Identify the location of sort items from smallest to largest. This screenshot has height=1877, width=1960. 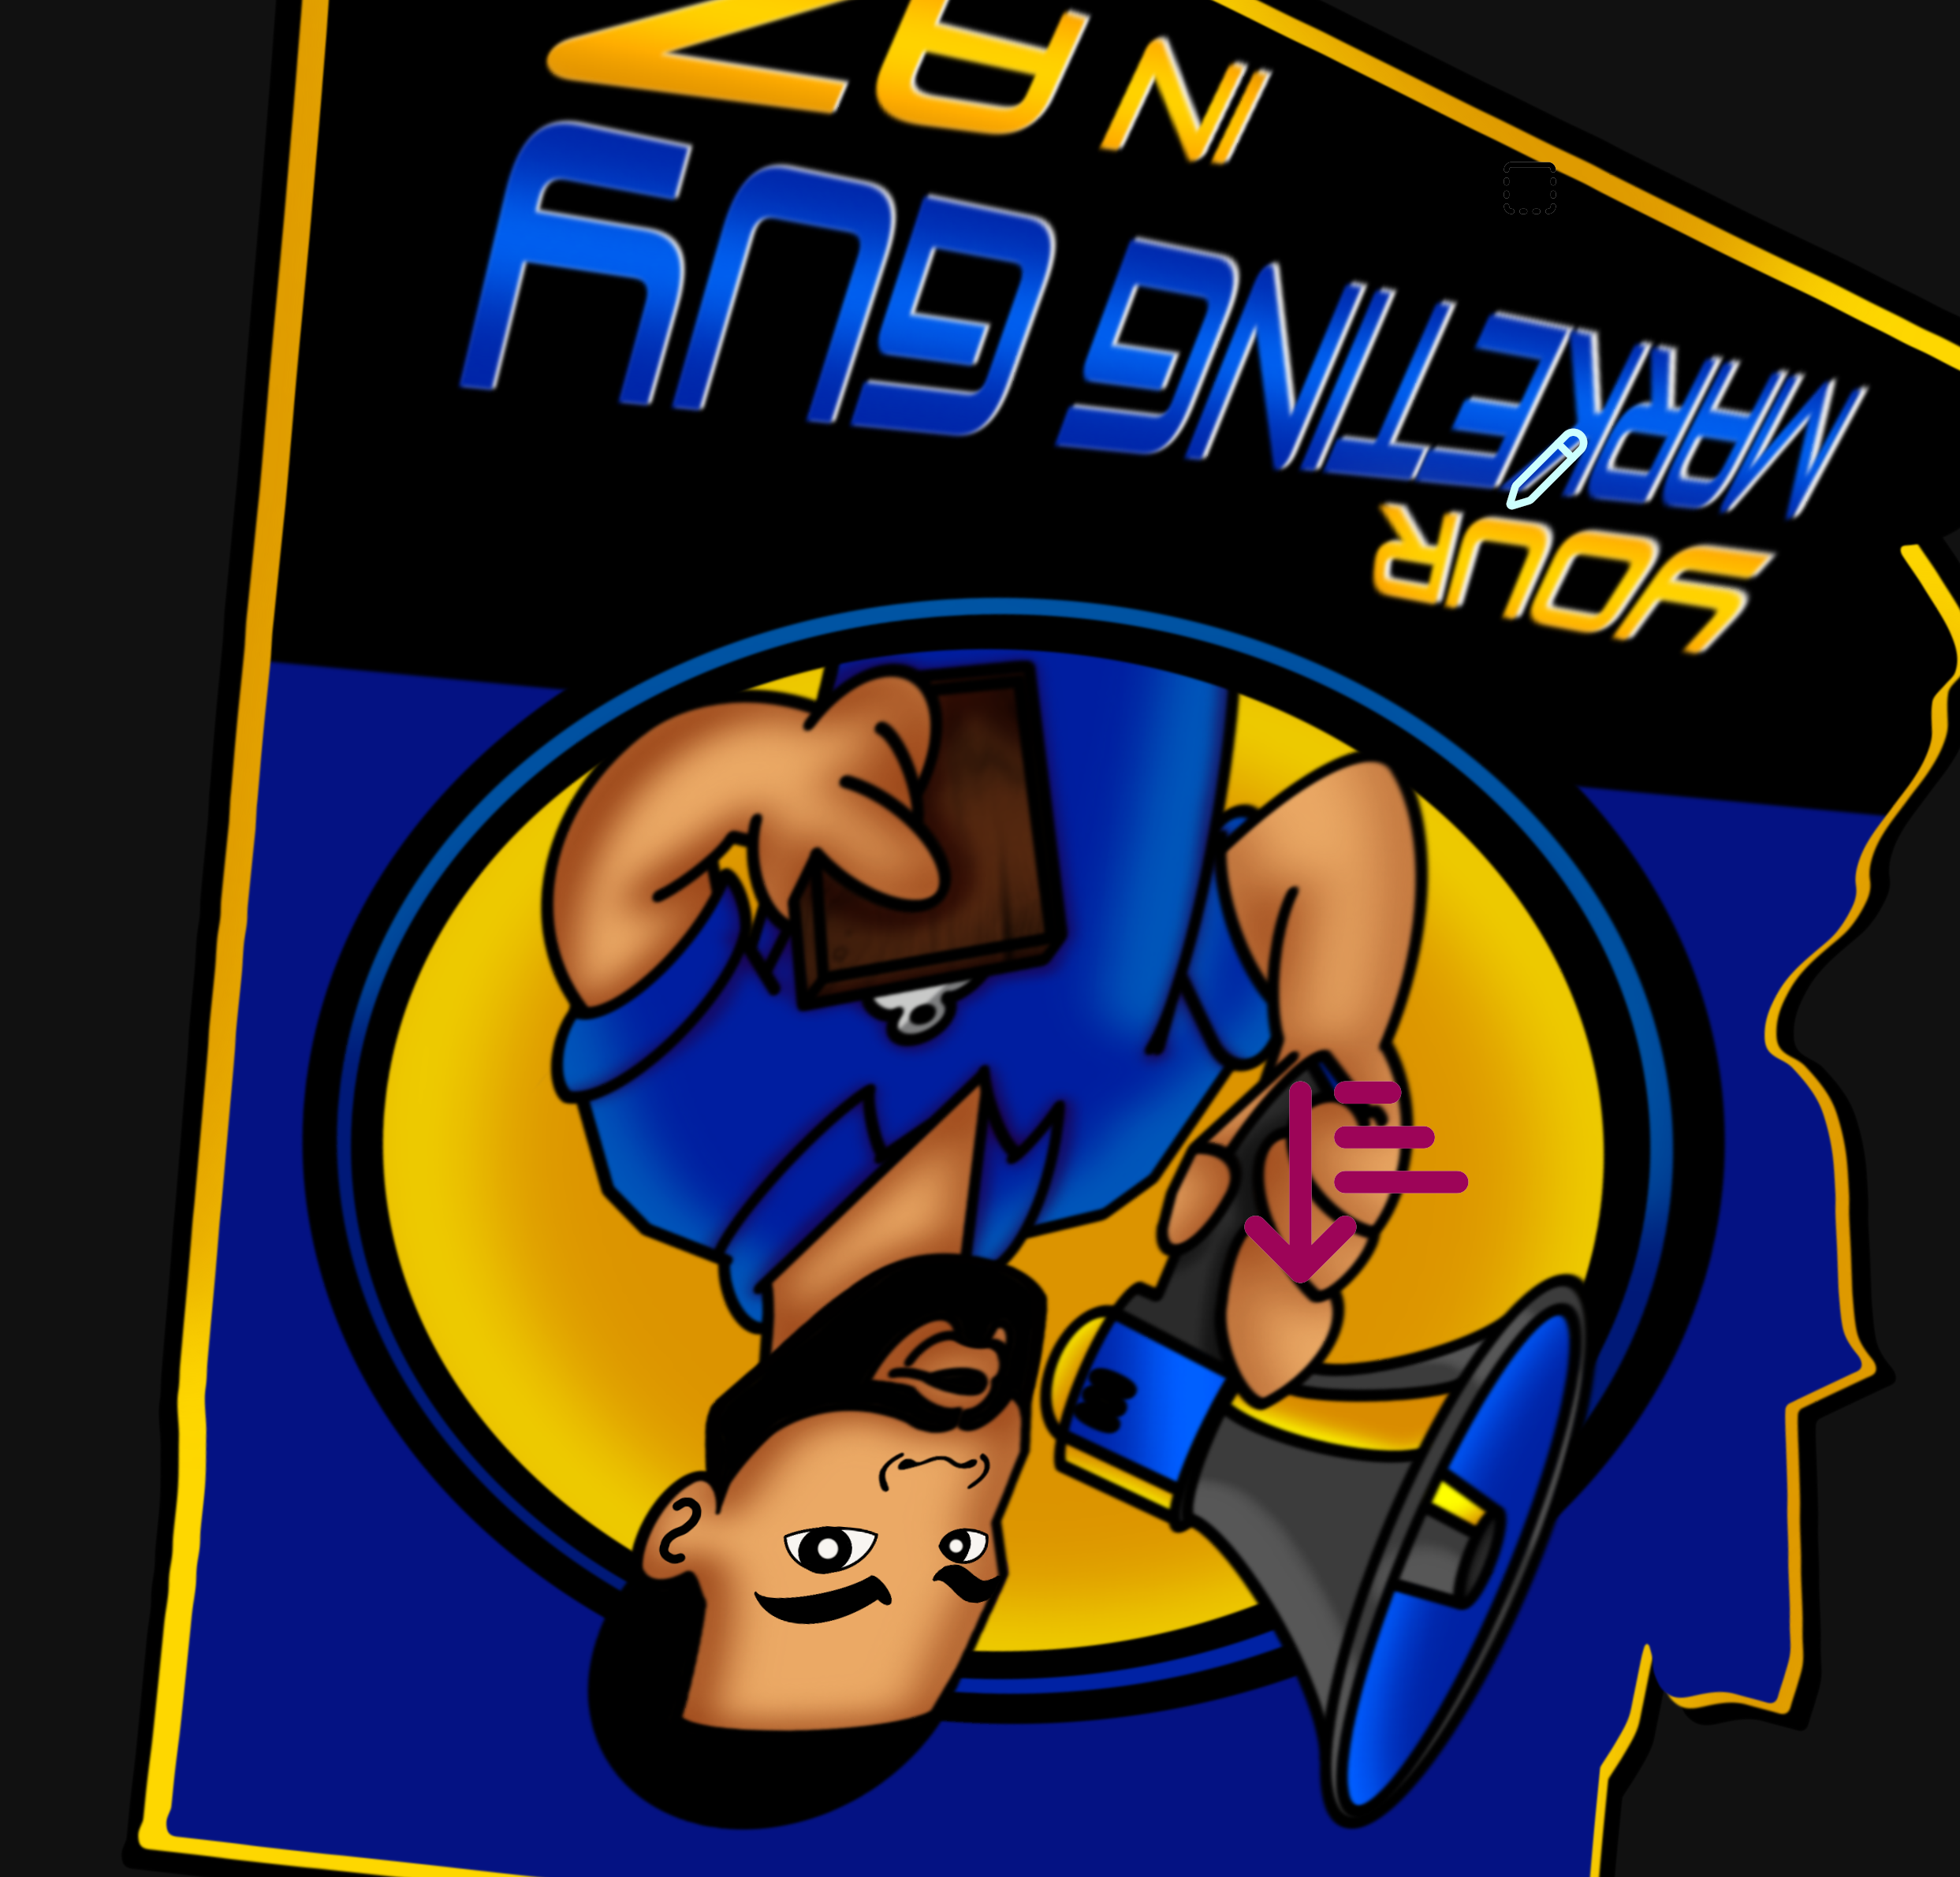
(1356, 1182).